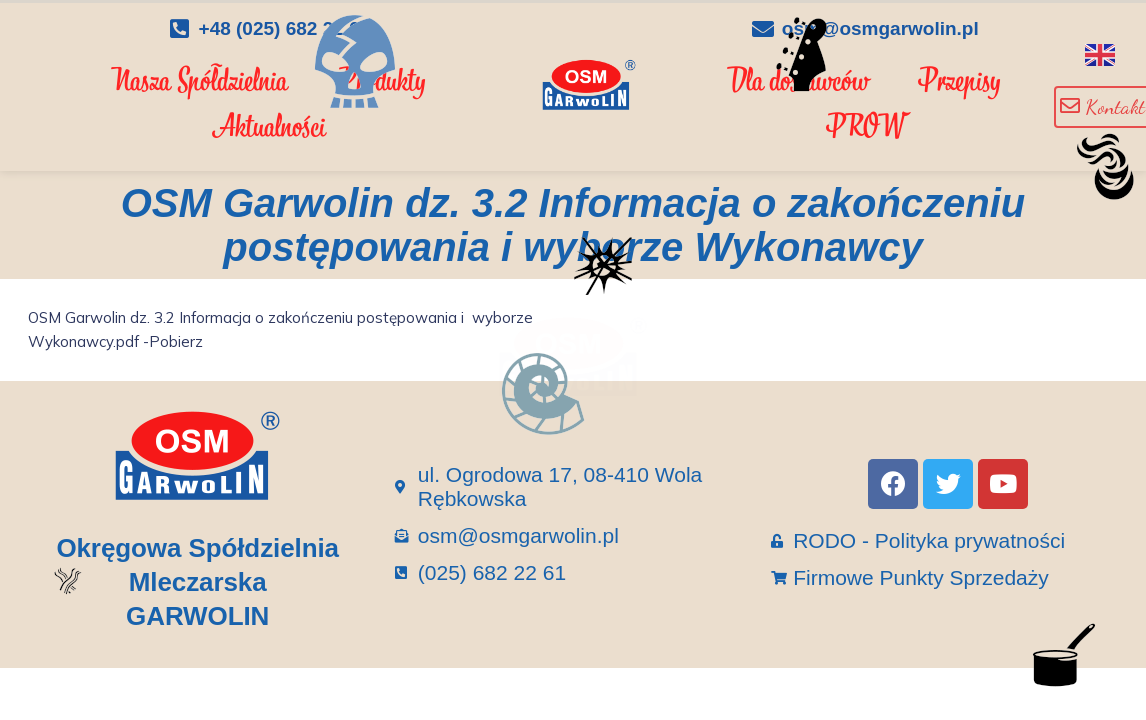  I want to click on indicates nuclear fission or atomic reaction, so click(603, 266).